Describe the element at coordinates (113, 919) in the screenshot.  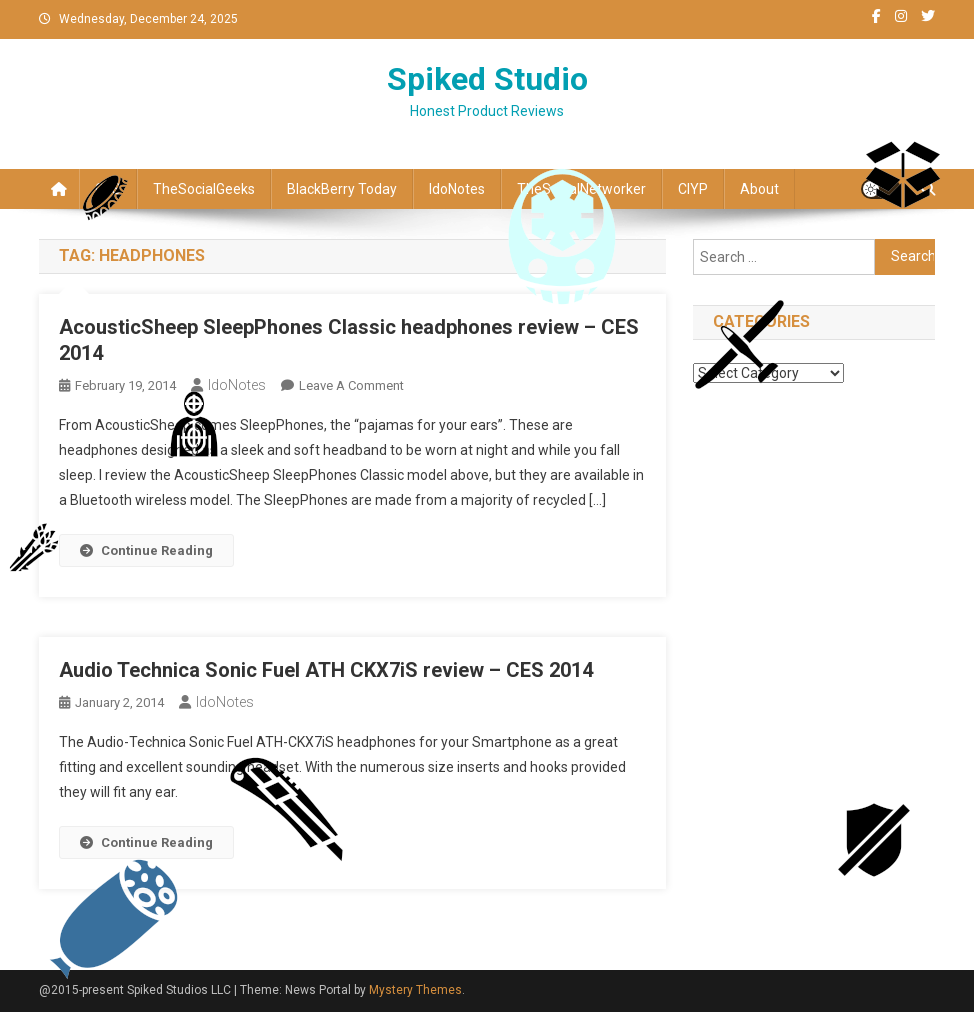
I see `browse sausage or deli meat options` at that location.